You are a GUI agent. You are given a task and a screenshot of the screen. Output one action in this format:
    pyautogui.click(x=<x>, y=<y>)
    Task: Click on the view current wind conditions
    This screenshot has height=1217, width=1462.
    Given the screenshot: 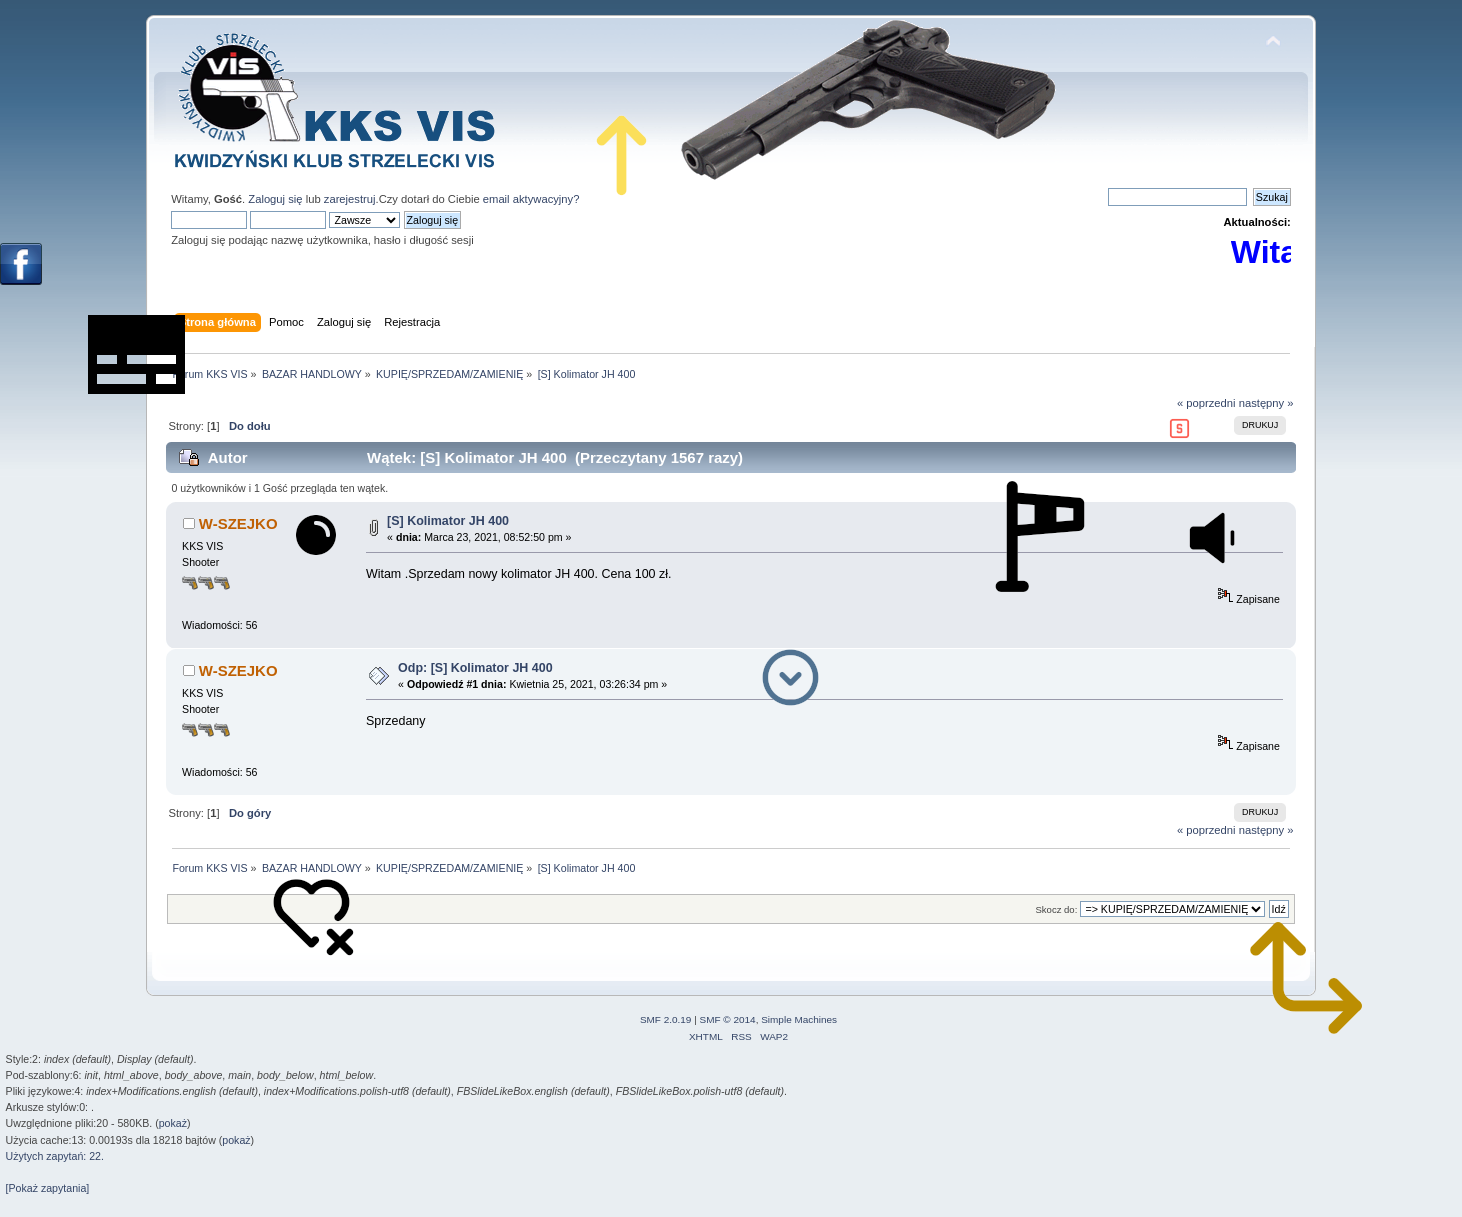 What is the action you would take?
    pyautogui.click(x=1045, y=536)
    